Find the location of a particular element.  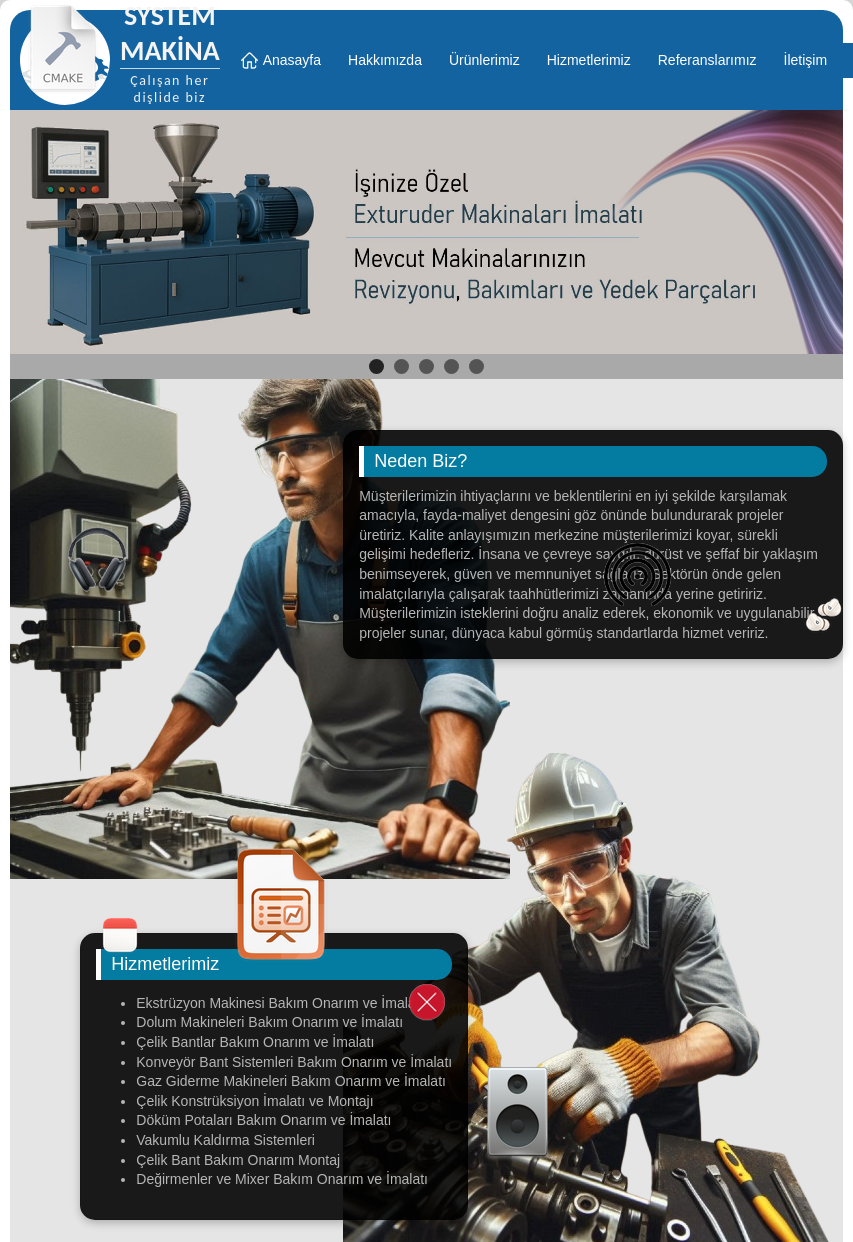

libreoffice impress presentation file is located at coordinates (281, 904).